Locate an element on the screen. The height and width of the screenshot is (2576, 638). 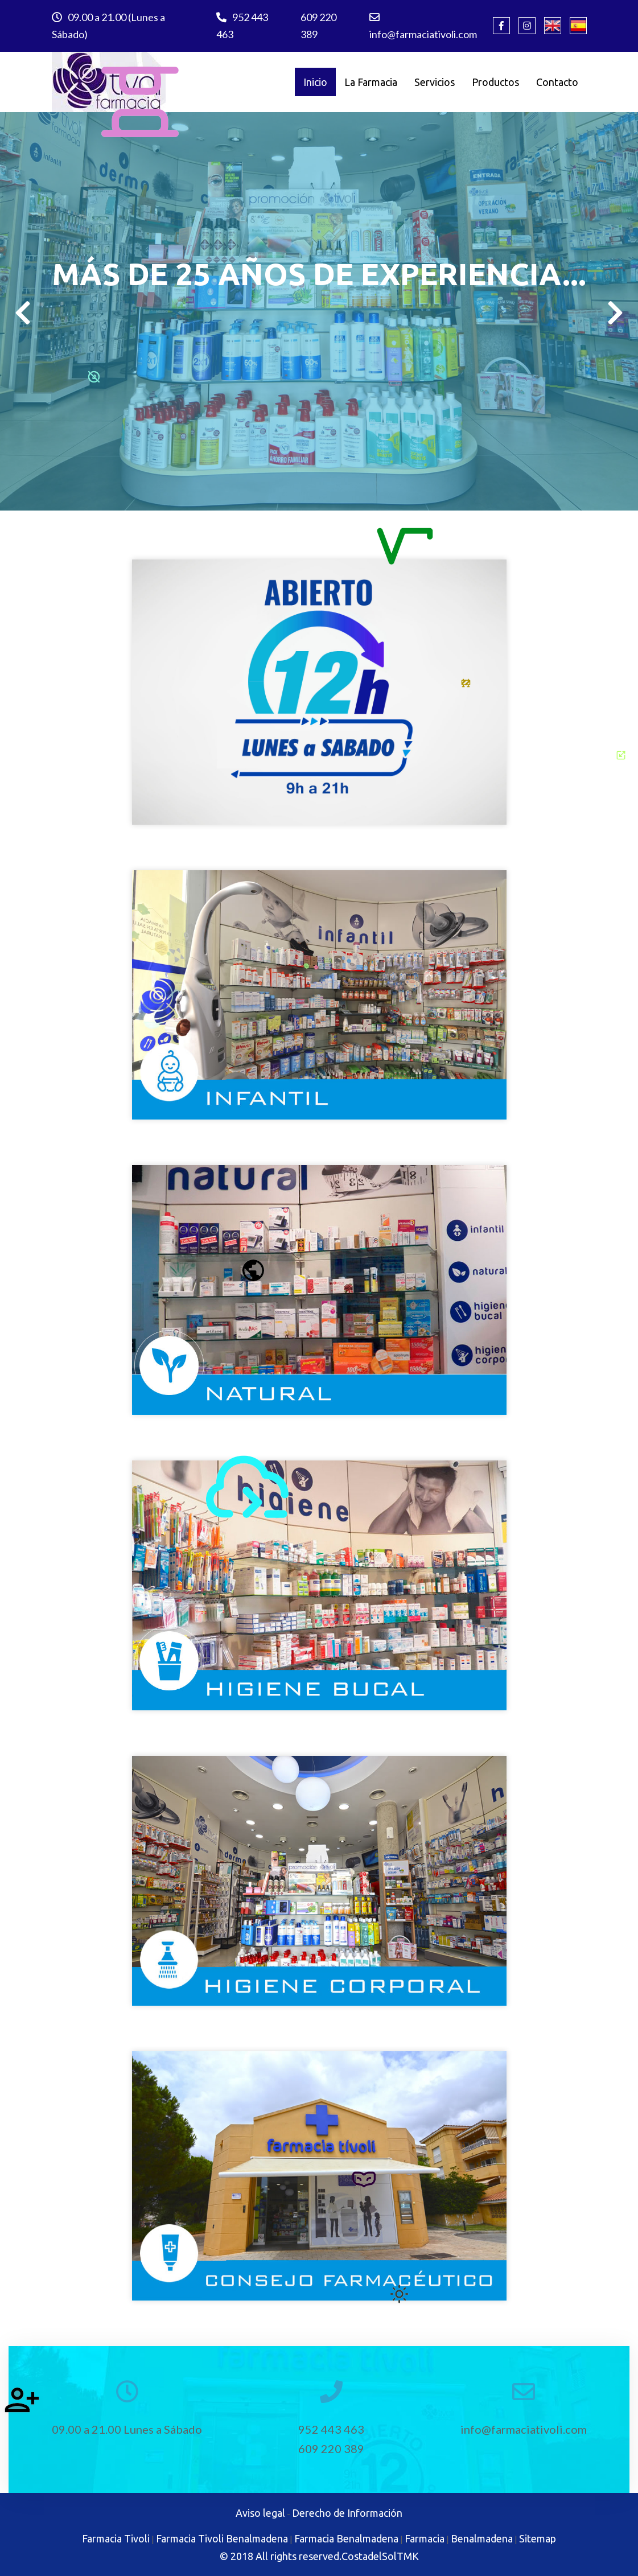
access cloud-based AI agent or assistant is located at coordinates (247, 1489).